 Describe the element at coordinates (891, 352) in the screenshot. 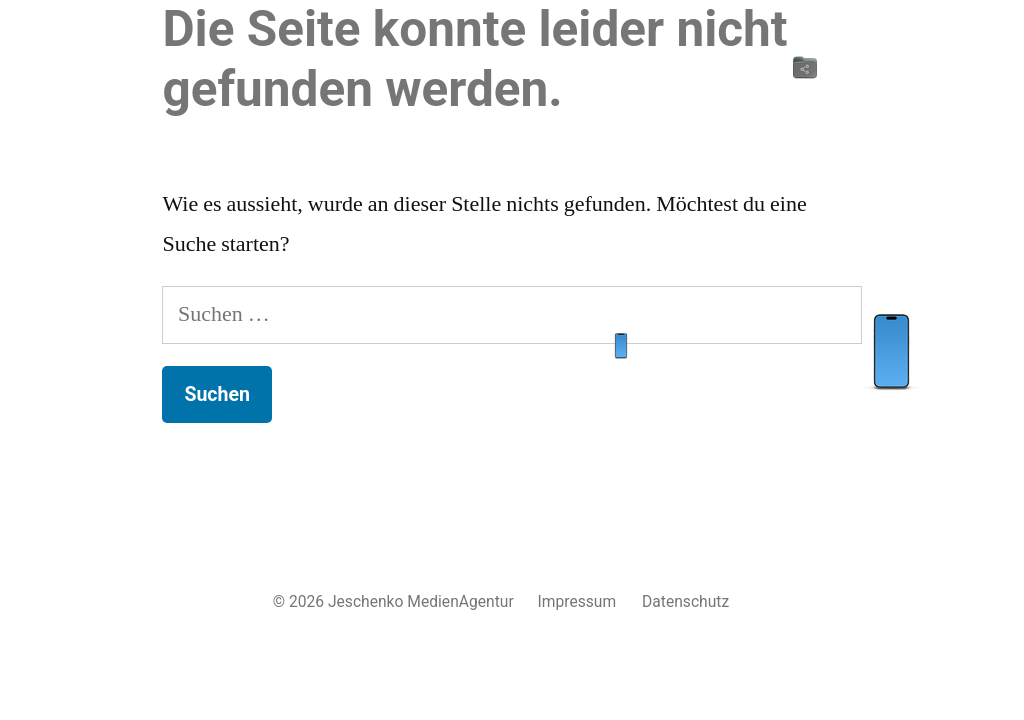

I see `iPhone 15 device icon` at that location.